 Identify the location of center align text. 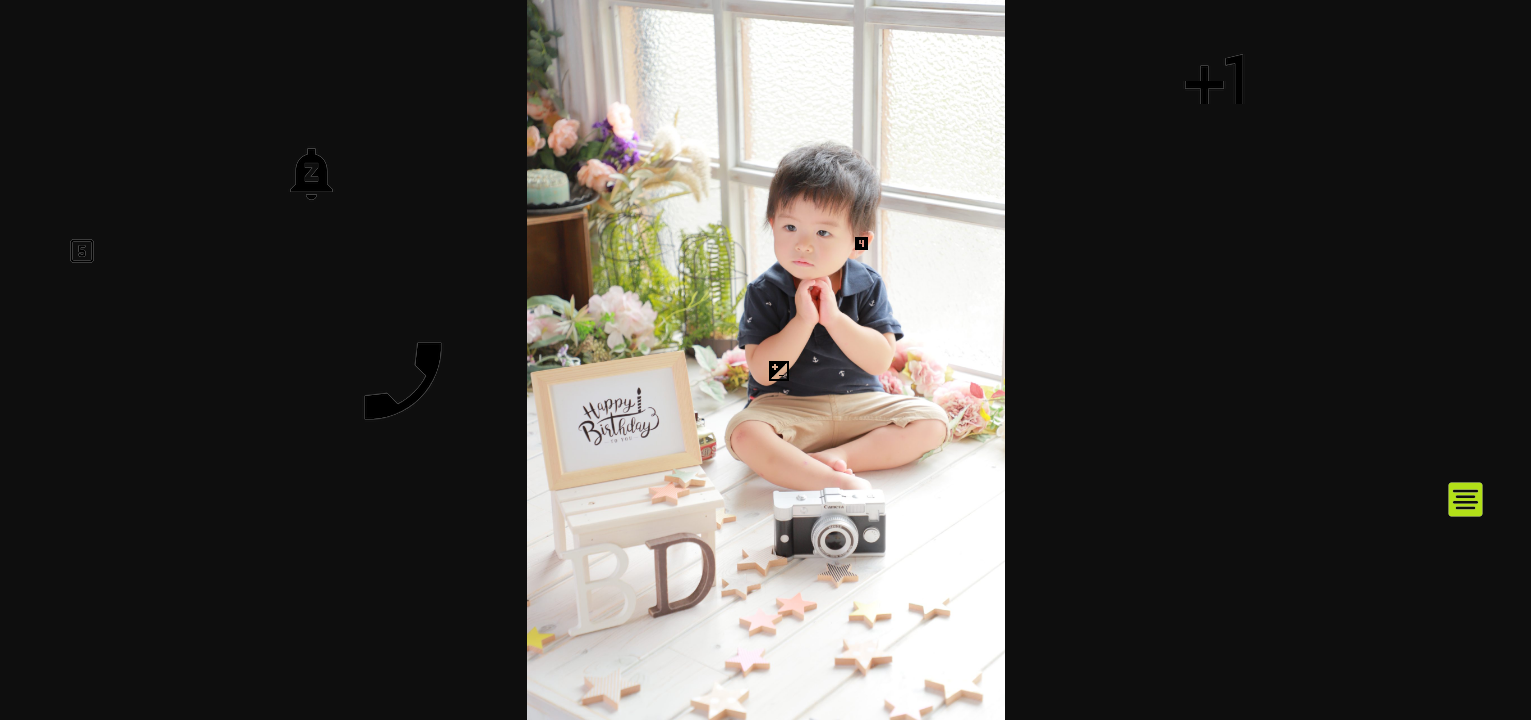
(1465, 499).